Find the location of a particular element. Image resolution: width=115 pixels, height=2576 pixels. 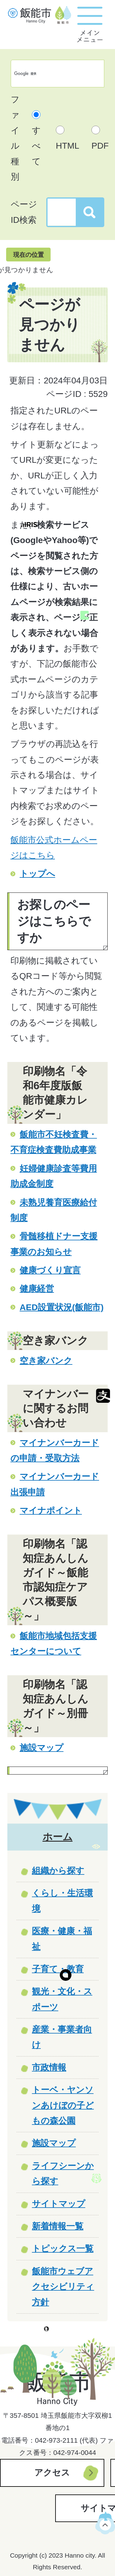

open coda document is located at coordinates (84, 615).